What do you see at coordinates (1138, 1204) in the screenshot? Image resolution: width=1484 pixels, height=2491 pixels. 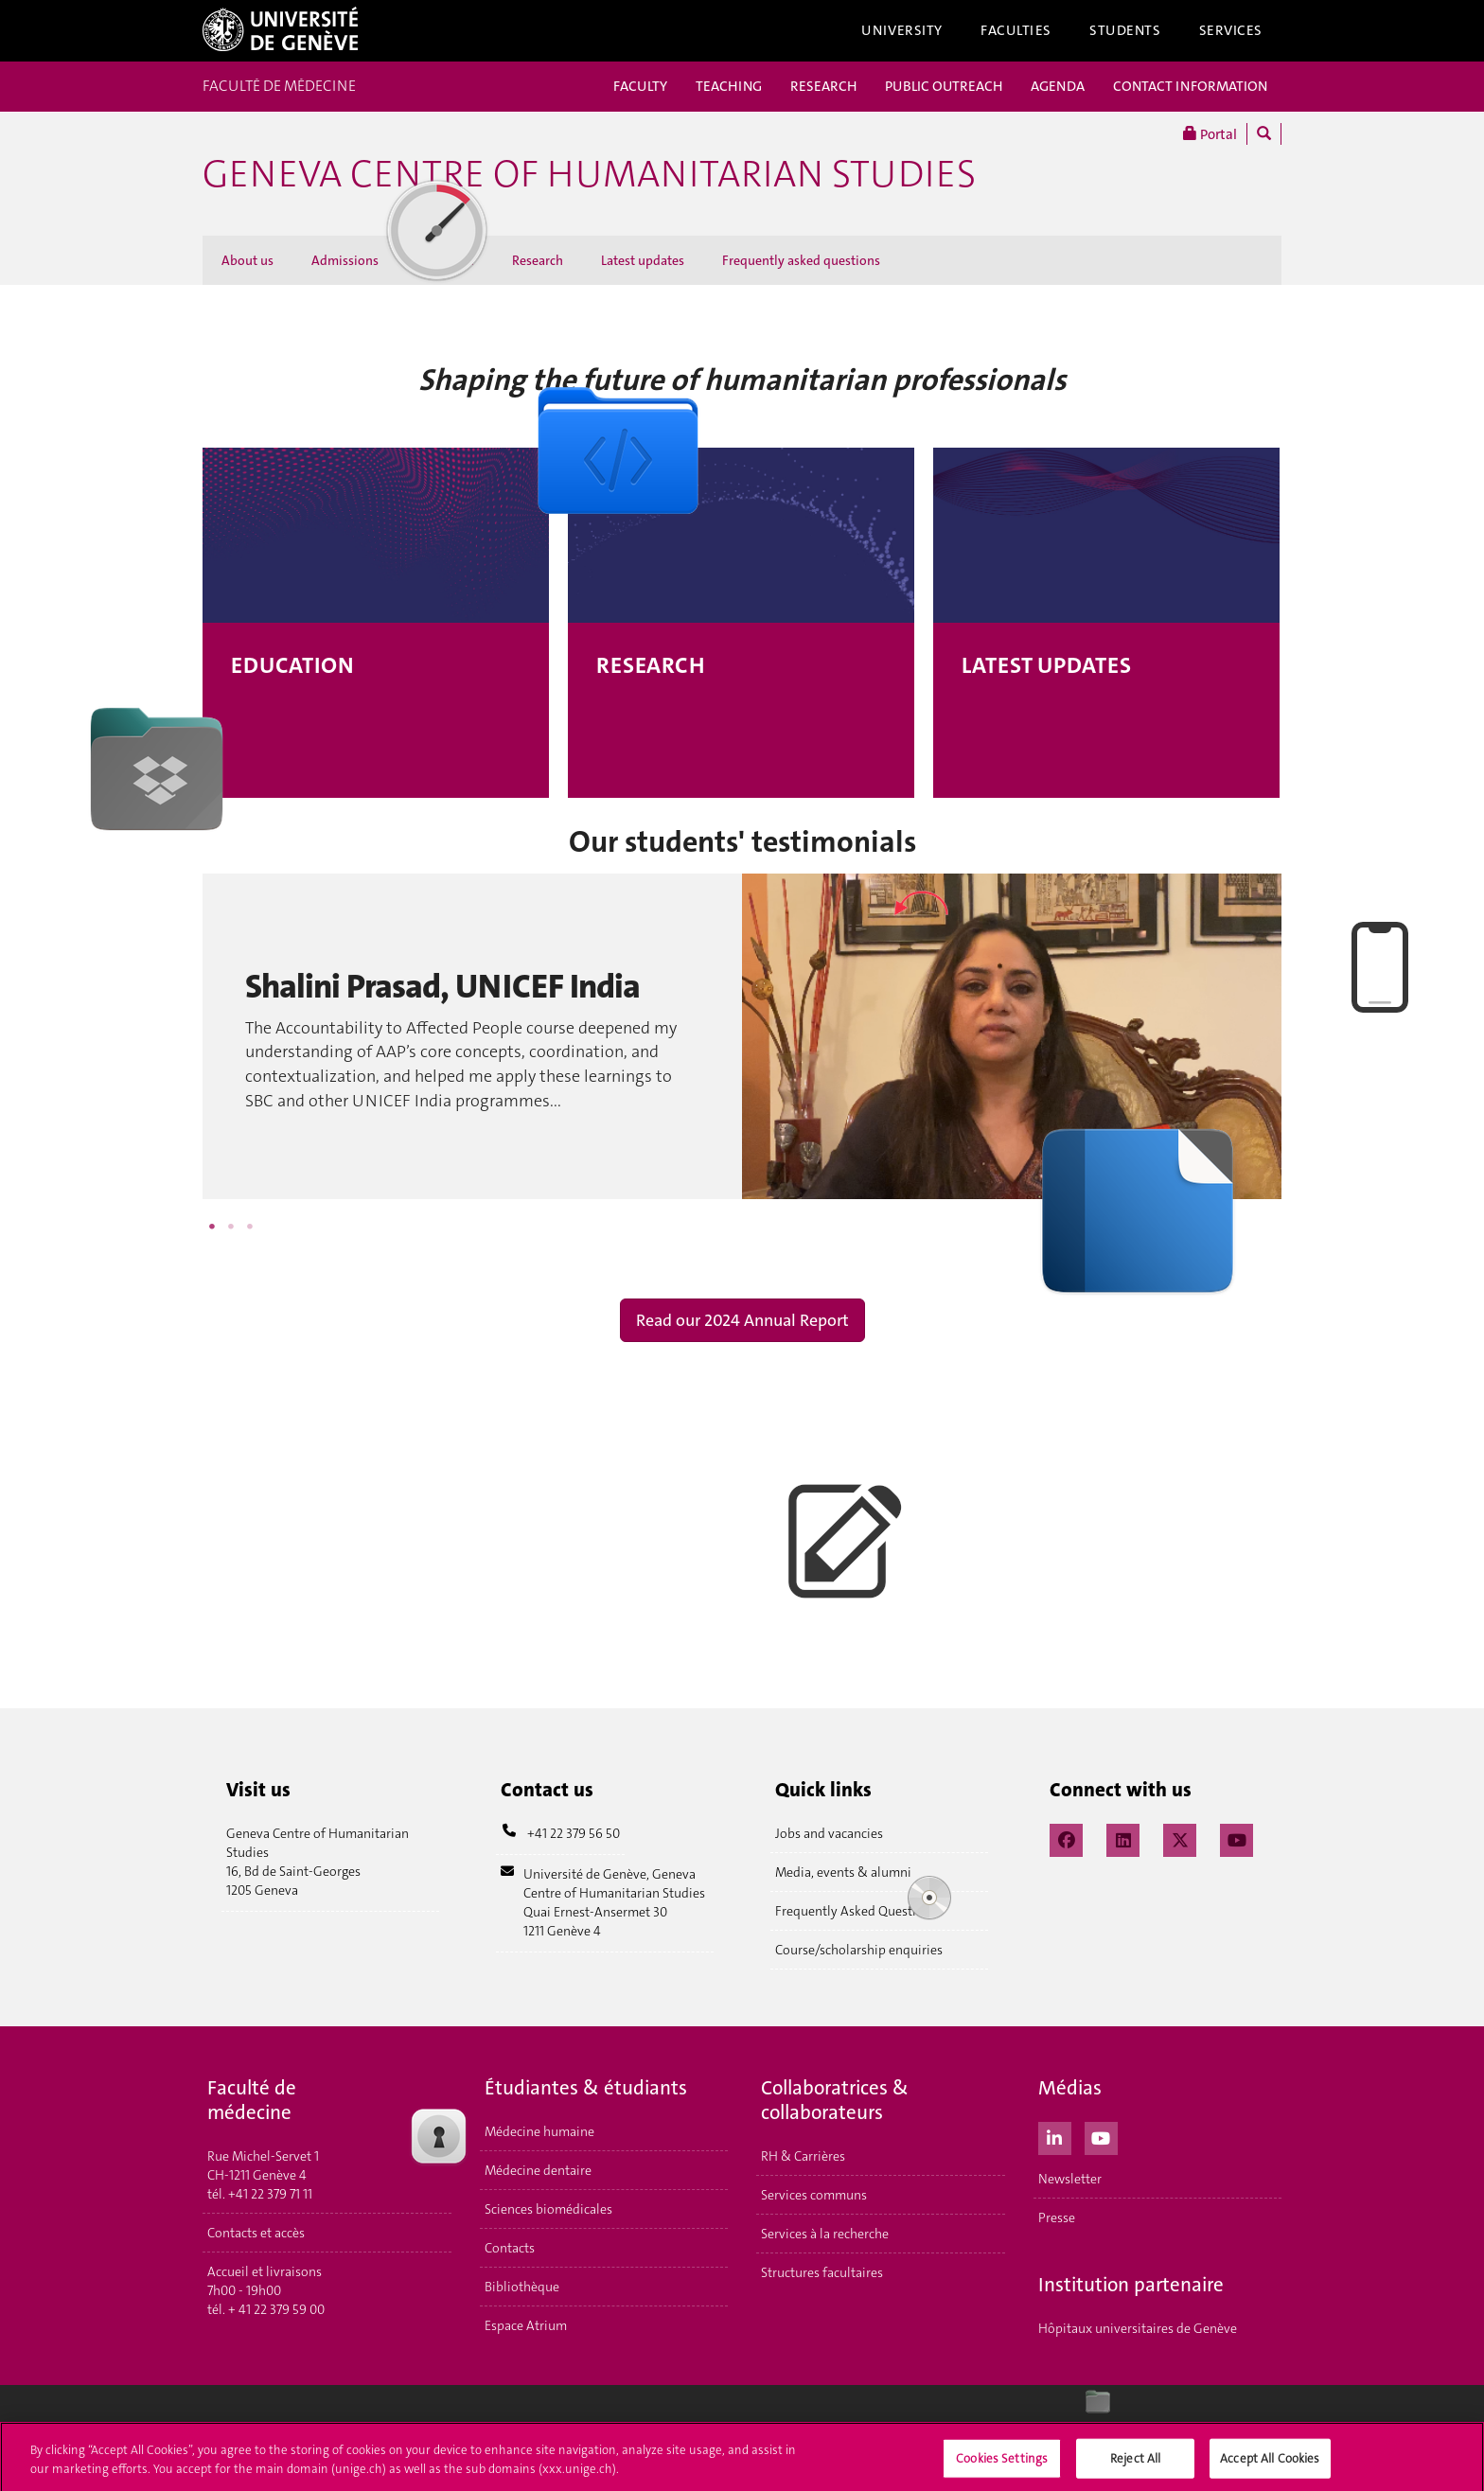 I see `change desktop wallpaper settings` at bounding box center [1138, 1204].